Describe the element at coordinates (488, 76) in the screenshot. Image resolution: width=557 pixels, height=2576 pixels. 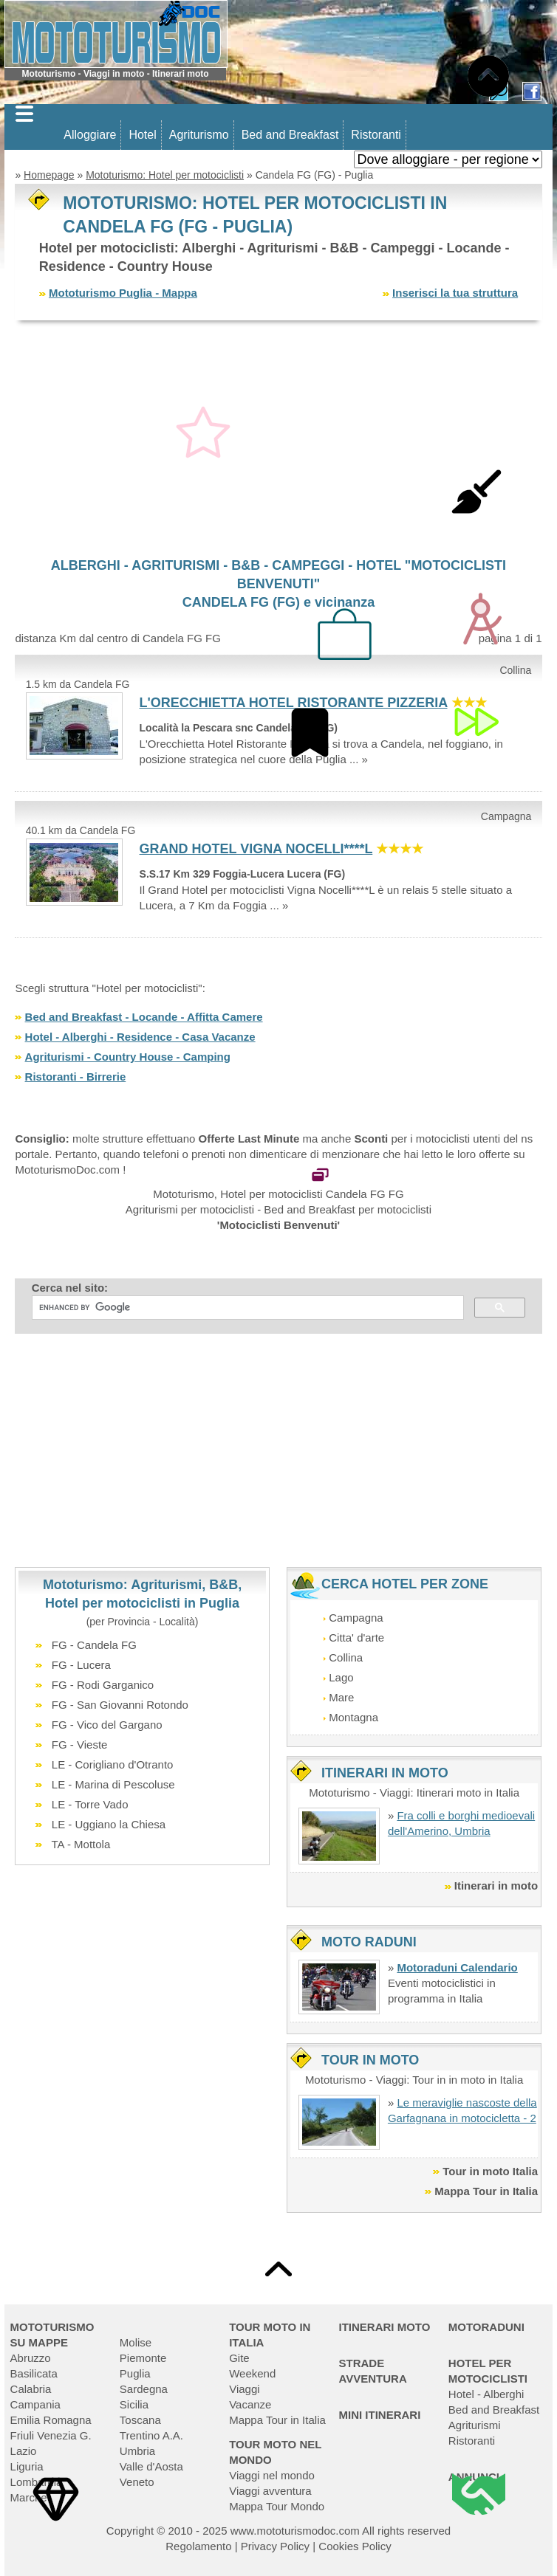
I see `scroll to top of page` at that location.